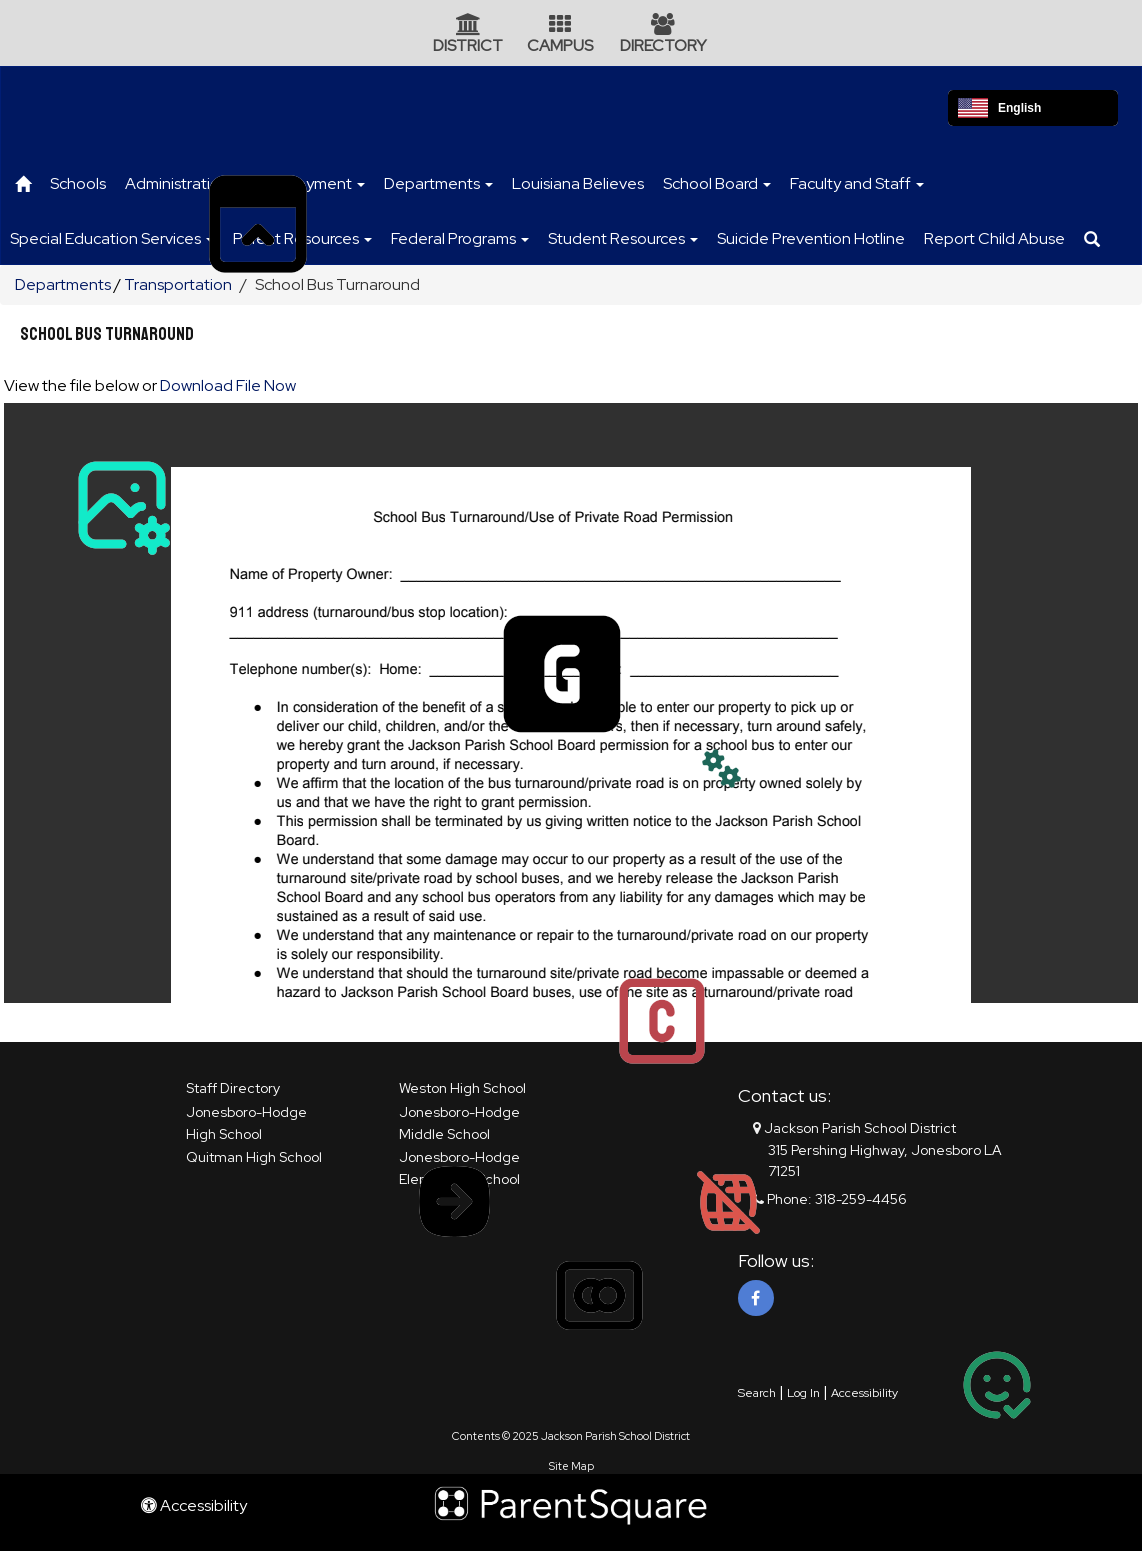 The height and width of the screenshot is (1551, 1142). I want to click on pay with mastercard, so click(599, 1295).